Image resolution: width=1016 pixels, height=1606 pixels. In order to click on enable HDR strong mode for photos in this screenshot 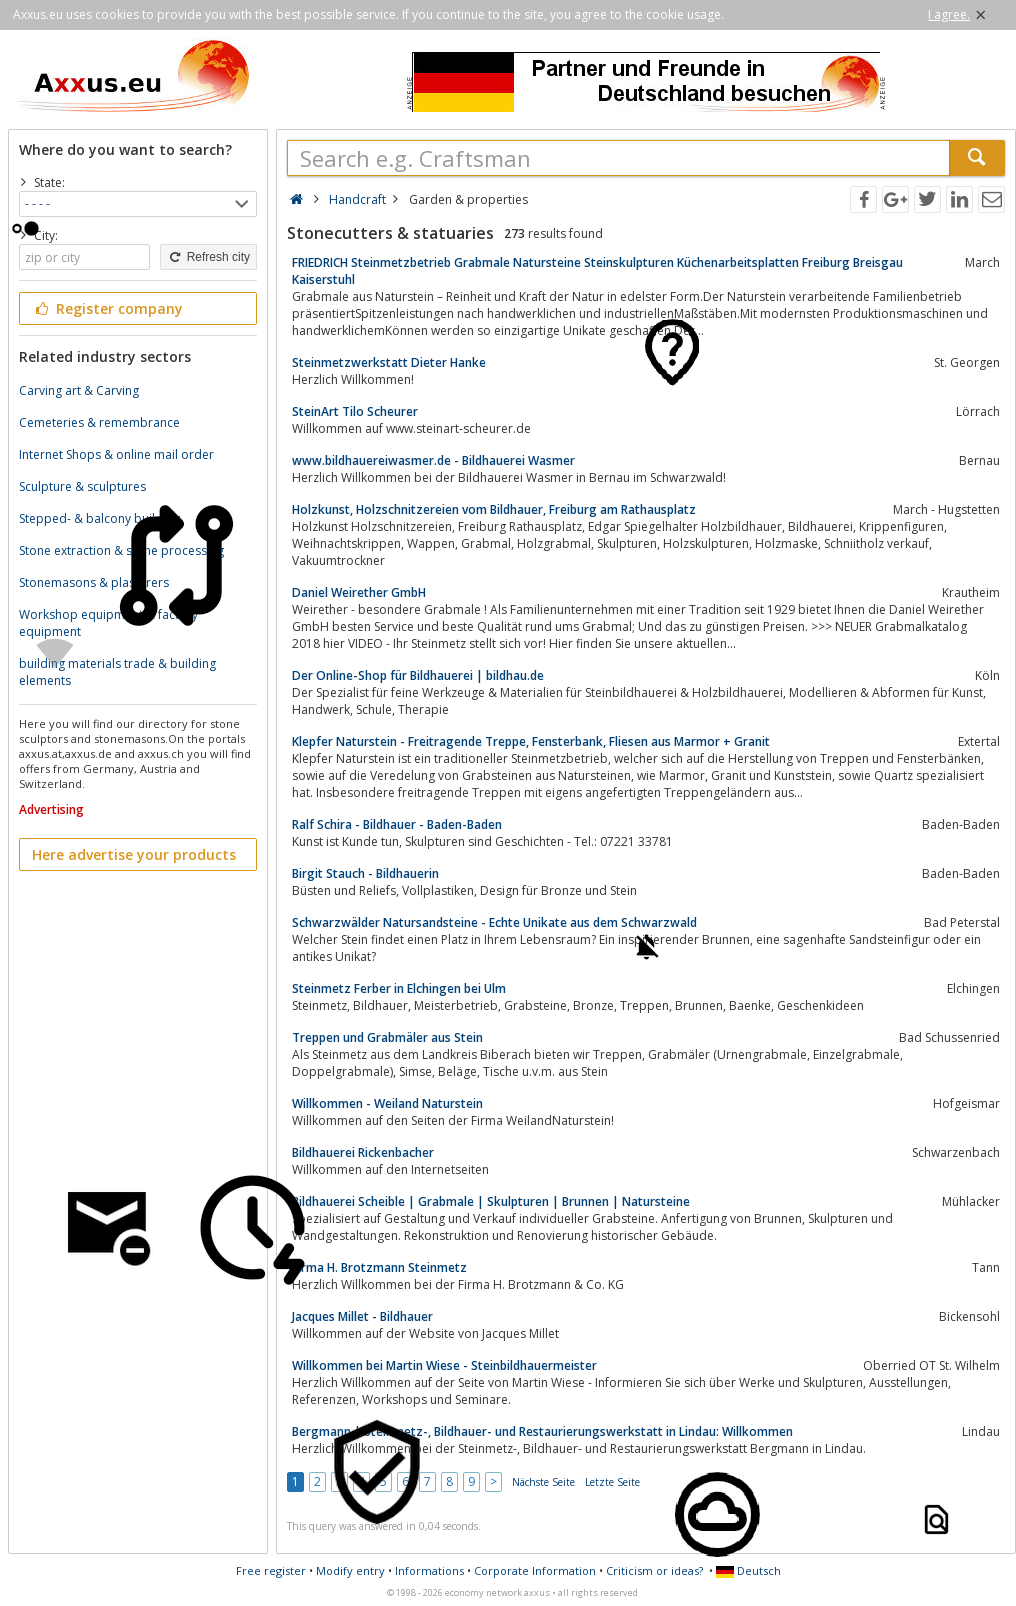, I will do `click(25, 228)`.